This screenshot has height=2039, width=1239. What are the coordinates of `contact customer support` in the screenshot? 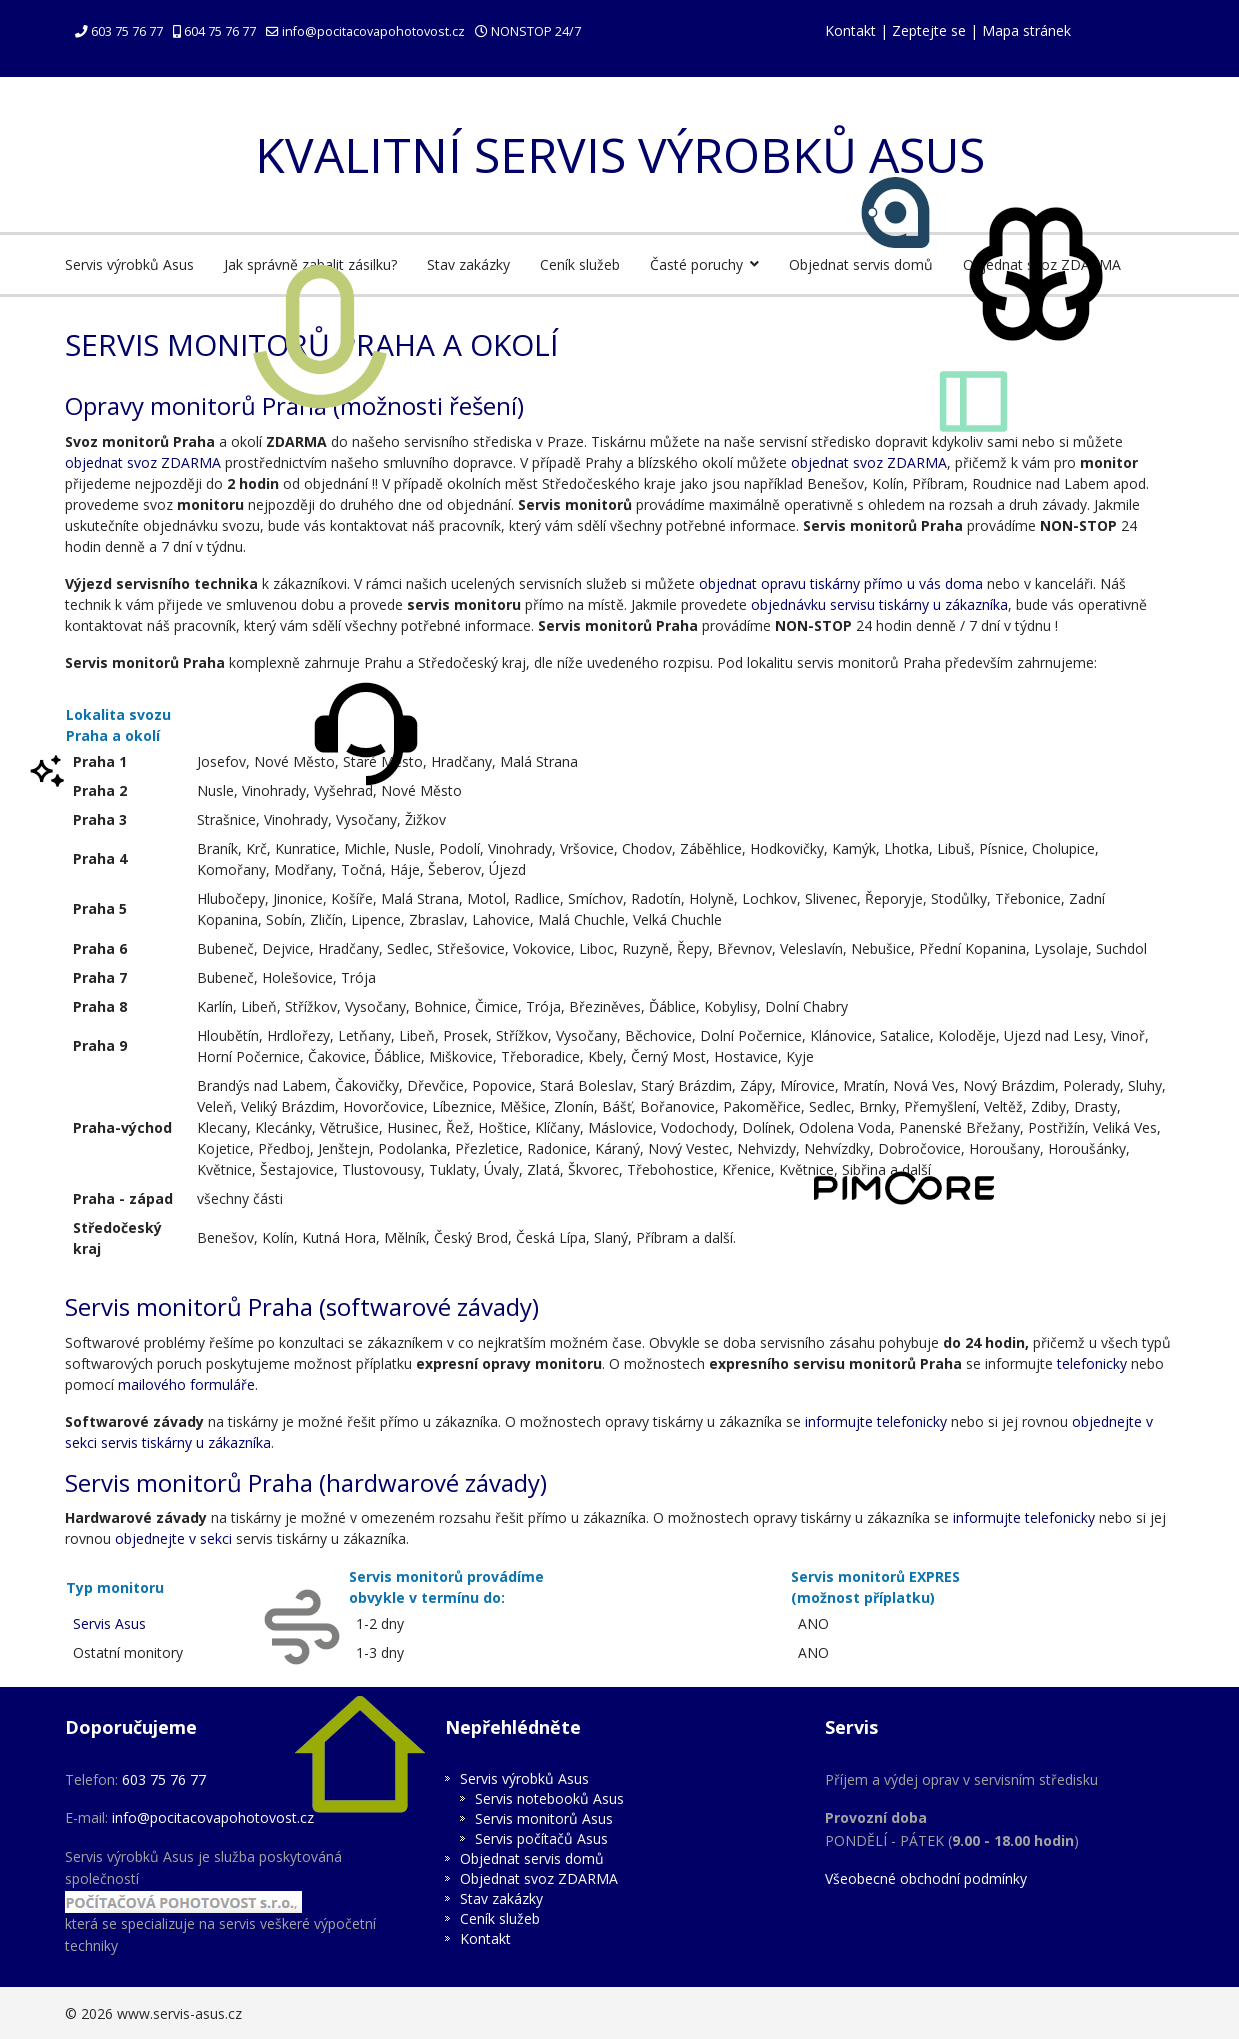 It's located at (366, 734).